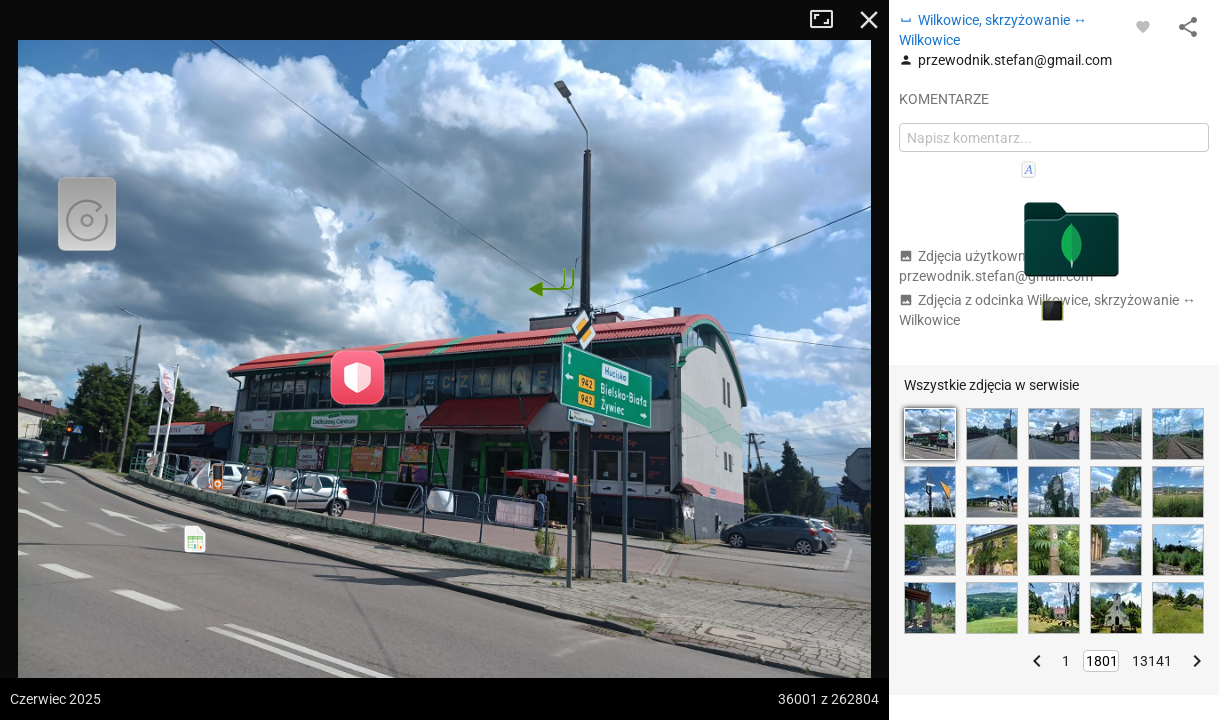  Describe the element at coordinates (550, 282) in the screenshot. I see `reply to all recipients in an email thread` at that location.